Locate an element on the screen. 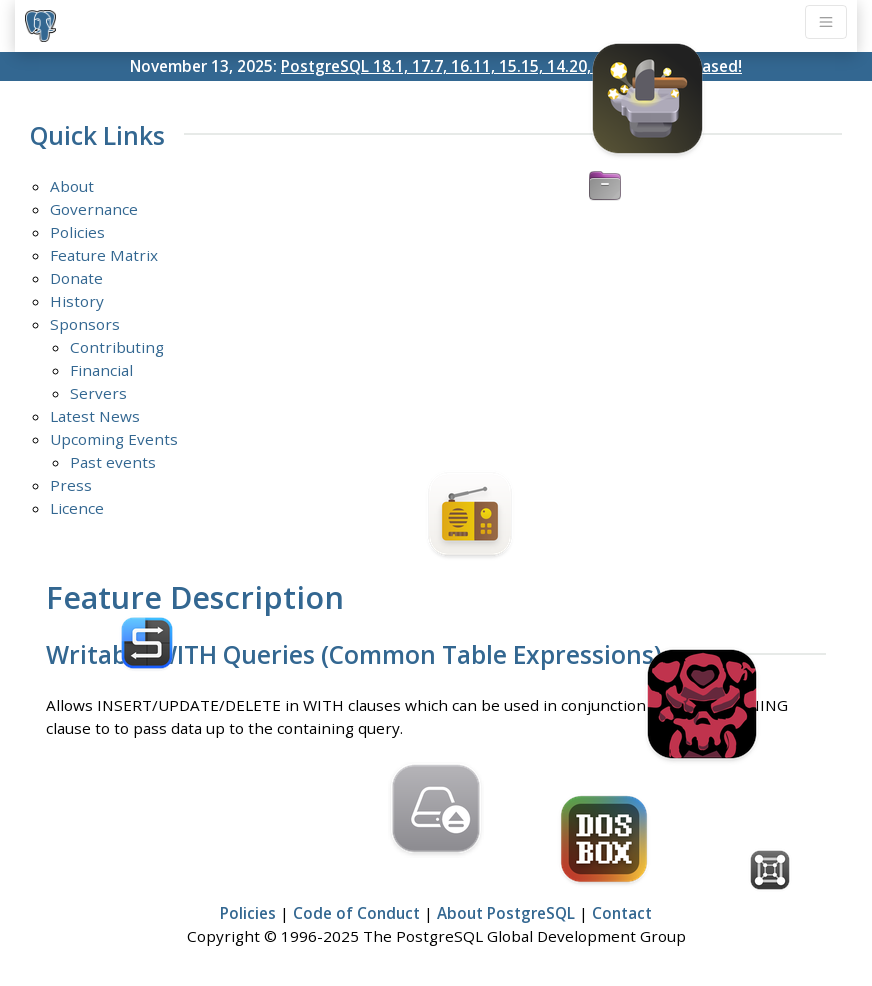 The image size is (872, 986). open forge sparks app for git forge notifications is located at coordinates (647, 98).